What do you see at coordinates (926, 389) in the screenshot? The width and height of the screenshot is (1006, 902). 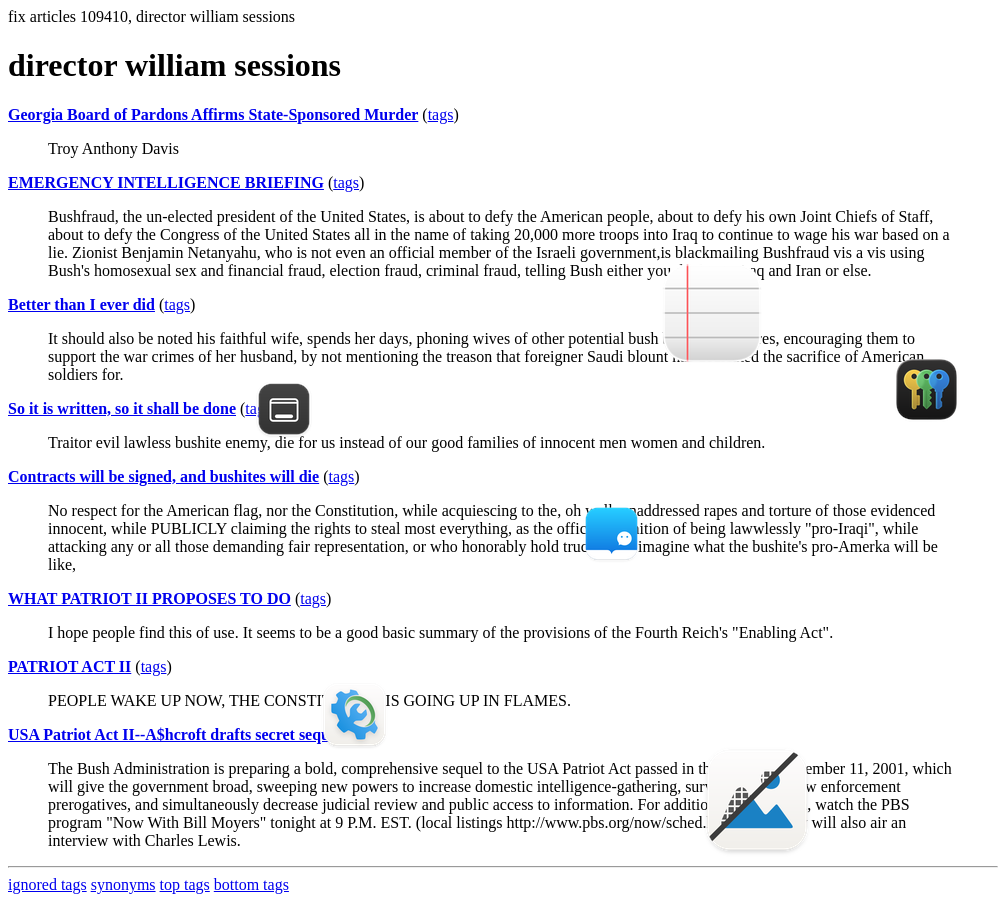 I see `open password manager app` at bounding box center [926, 389].